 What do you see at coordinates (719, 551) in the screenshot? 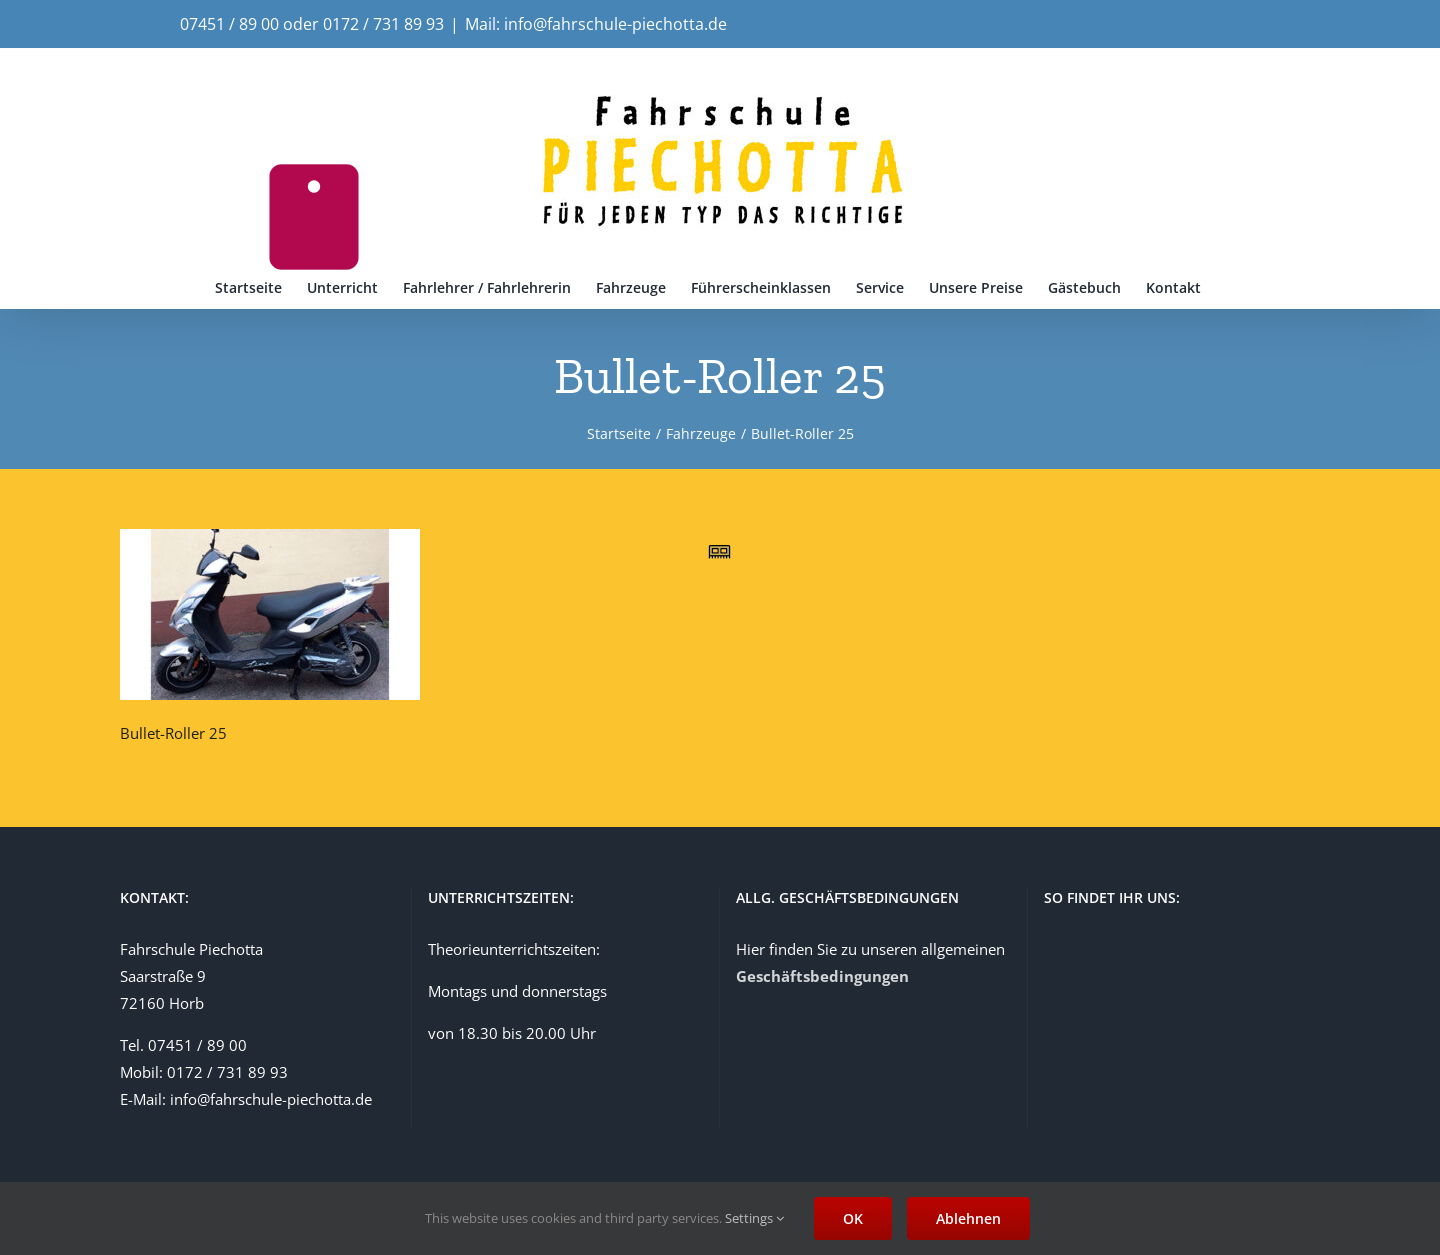
I see `view system memory or RAM usage` at bounding box center [719, 551].